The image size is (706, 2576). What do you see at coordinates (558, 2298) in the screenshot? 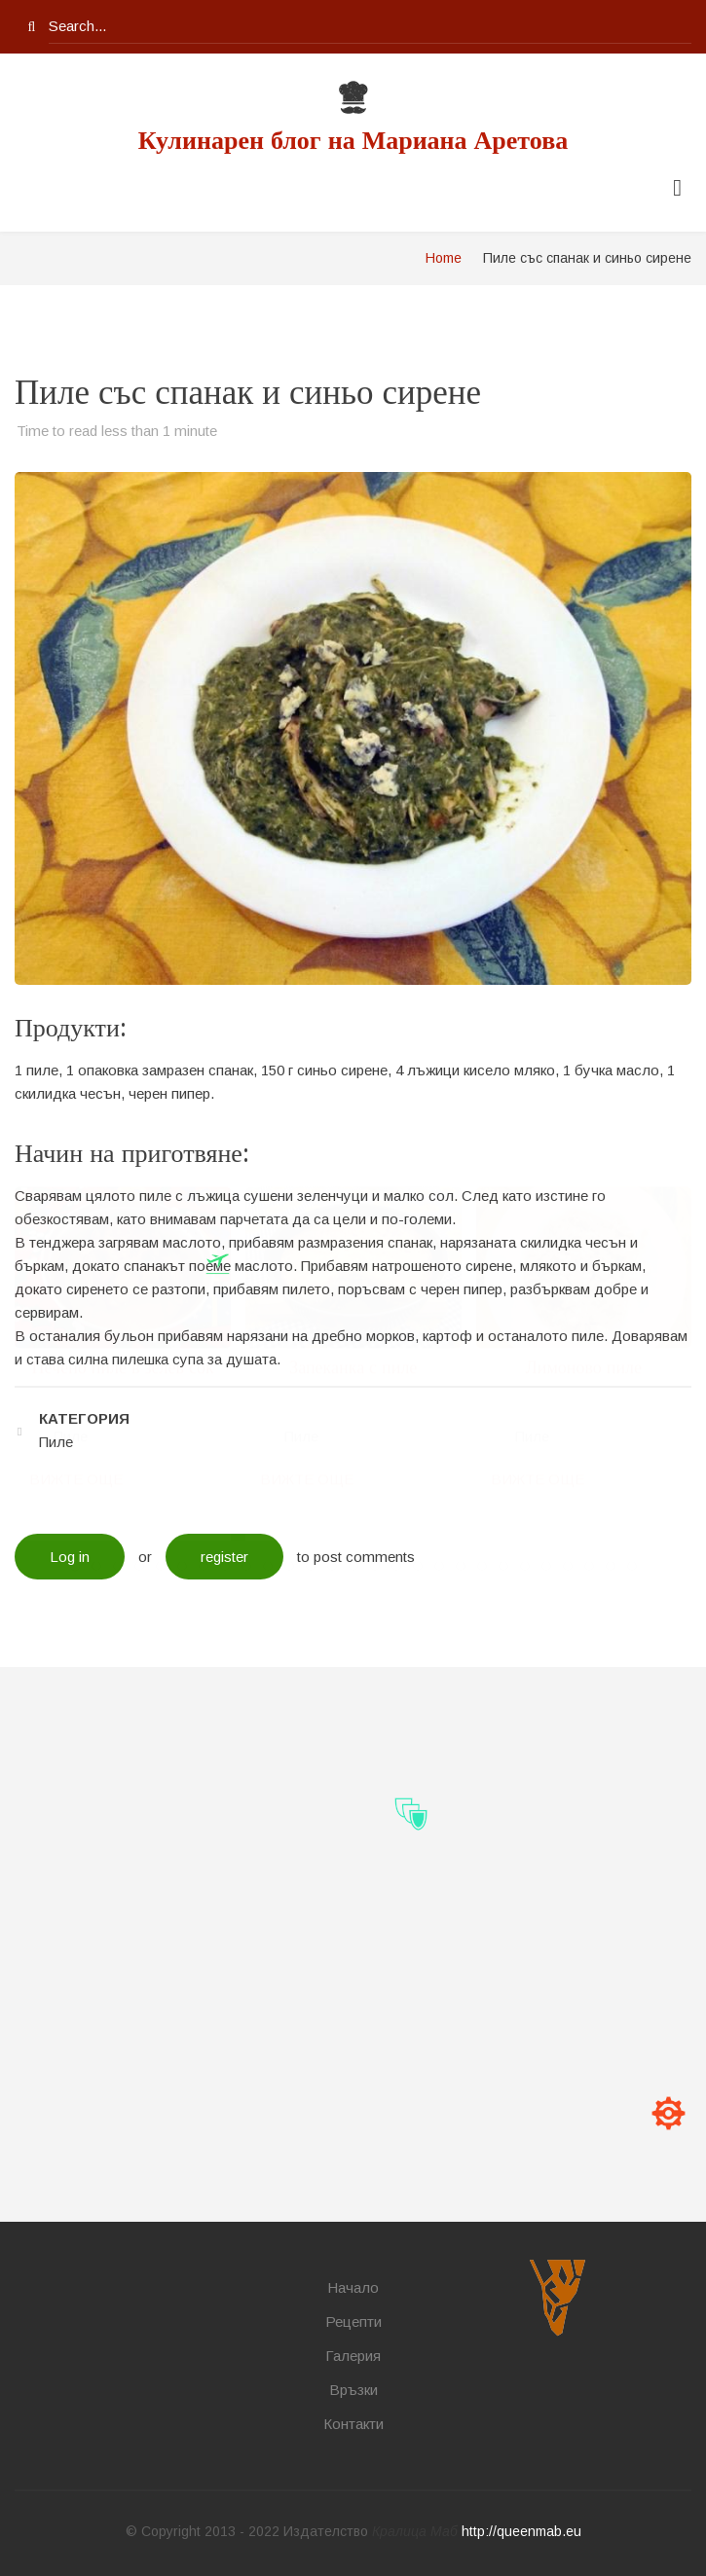
I see `indicates cave or underground environment in game` at bounding box center [558, 2298].